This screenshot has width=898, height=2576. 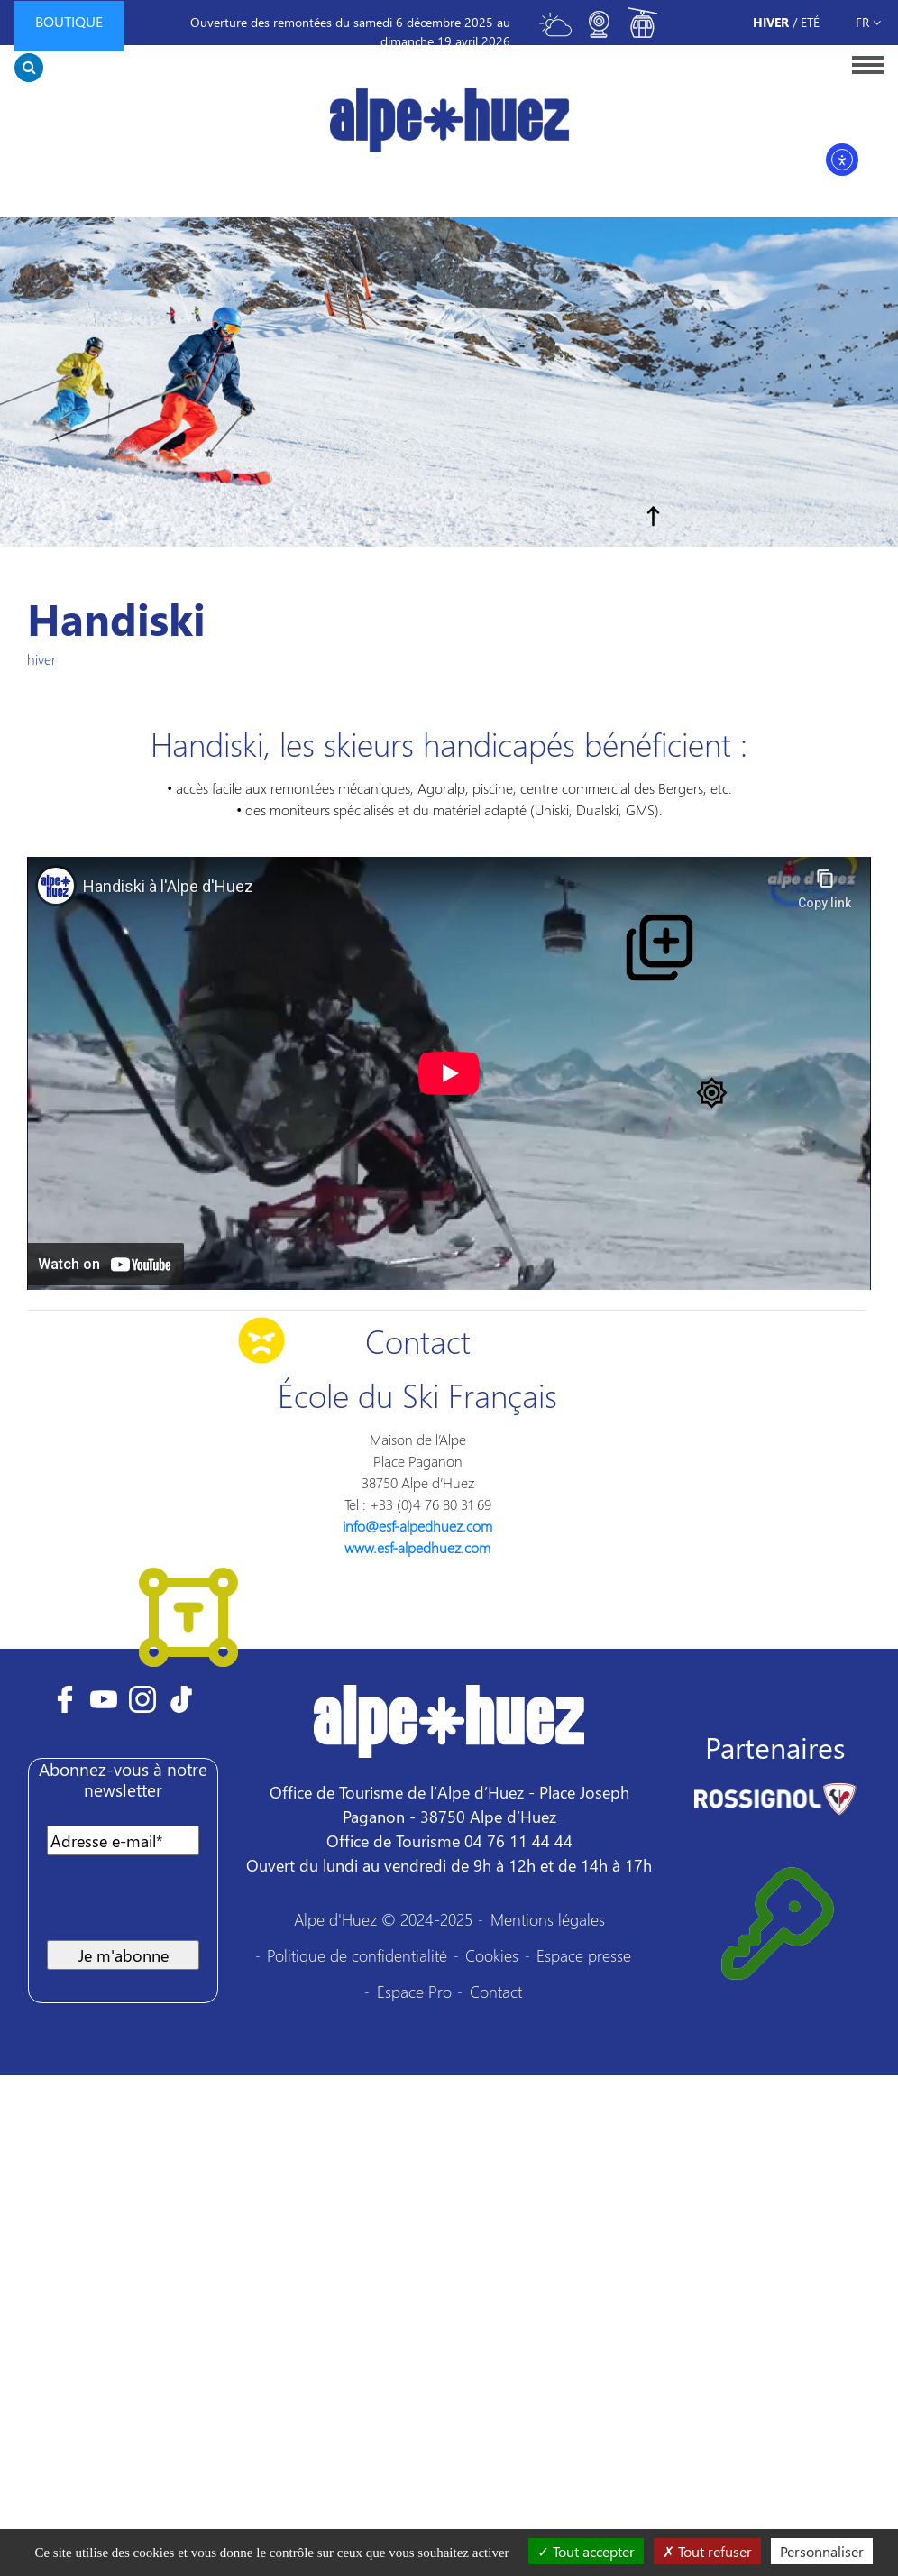 What do you see at coordinates (188, 1617) in the screenshot?
I see `resize text or adjust font size` at bounding box center [188, 1617].